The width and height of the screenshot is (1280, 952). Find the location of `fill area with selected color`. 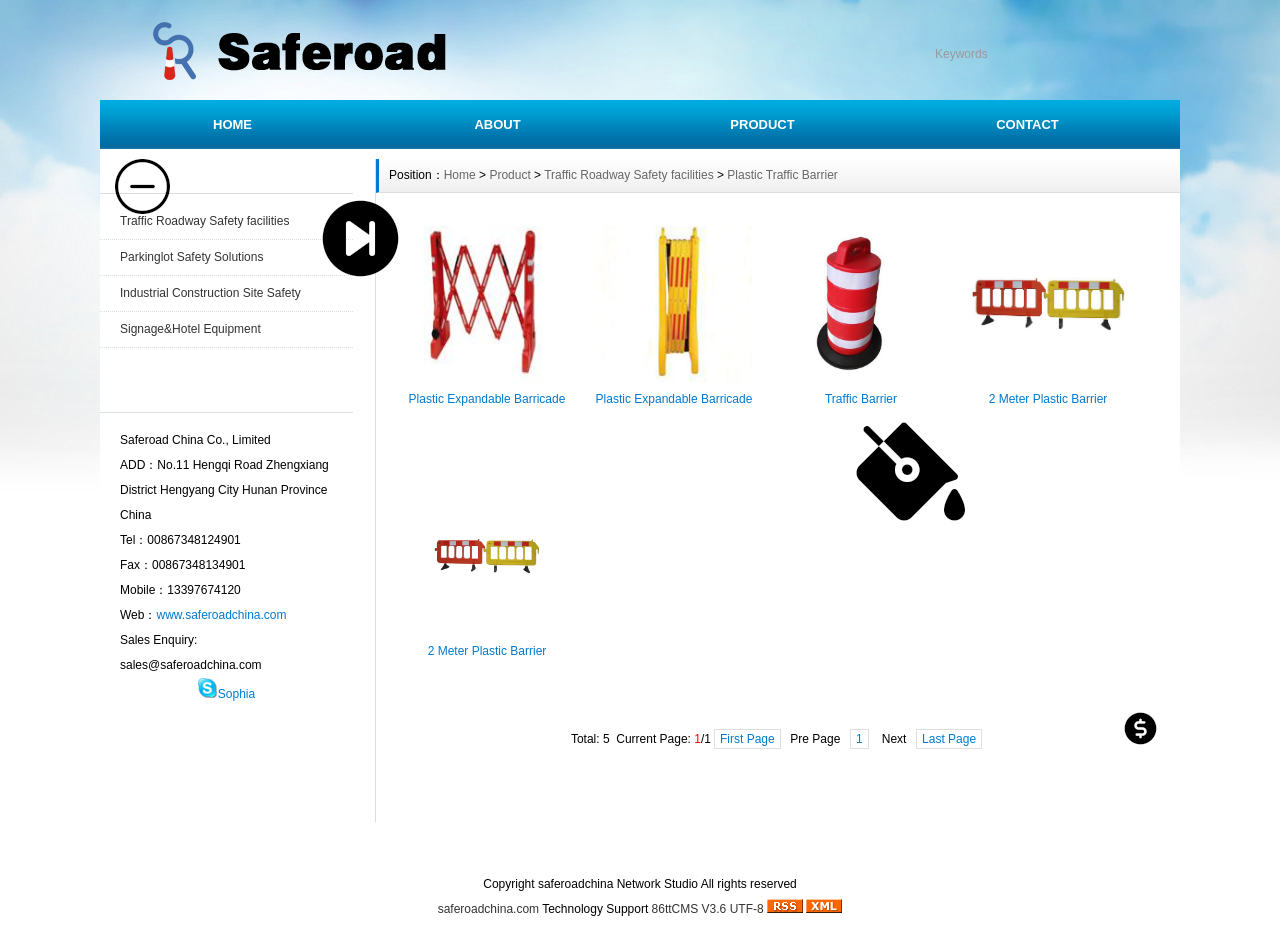

fill area with selected color is located at coordinates (909, 475).